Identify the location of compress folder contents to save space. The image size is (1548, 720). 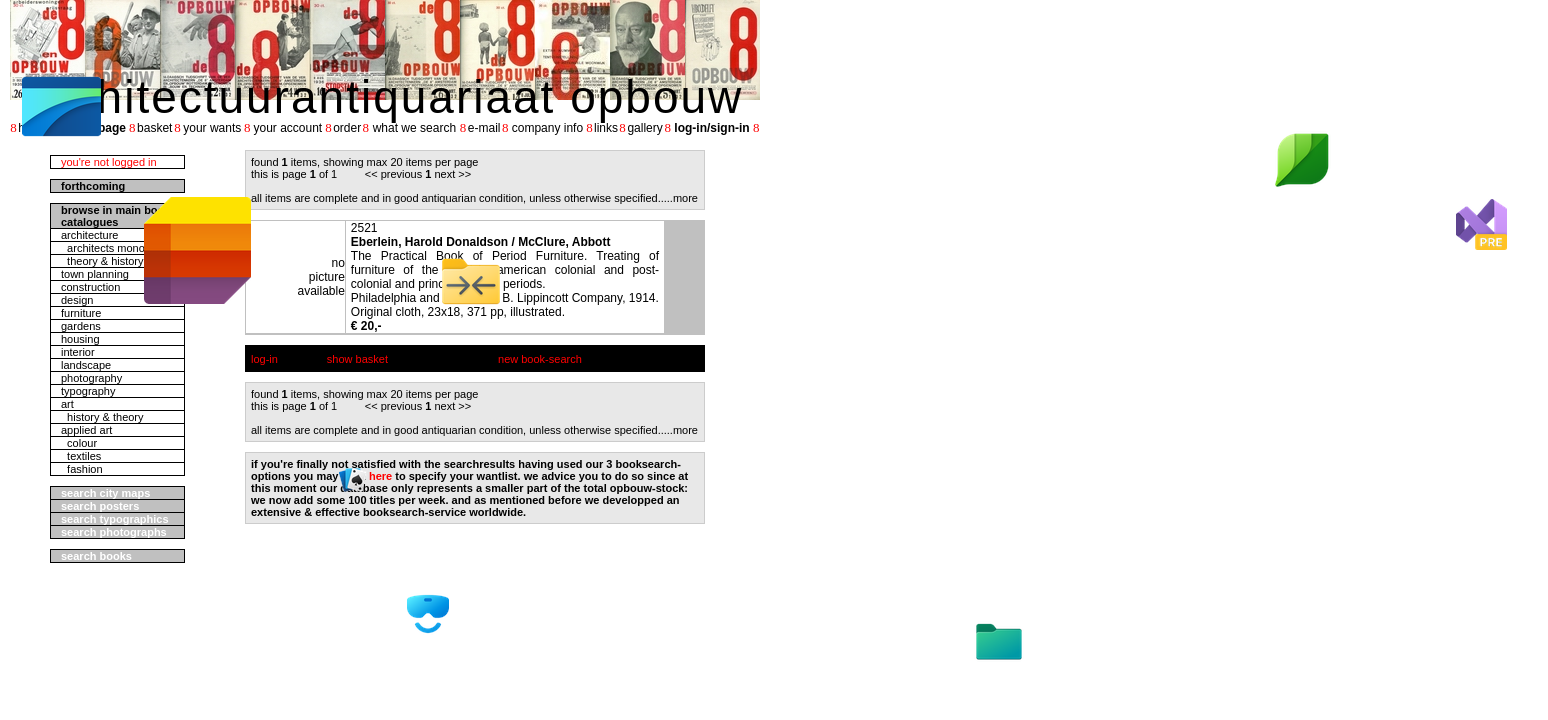
(471, 283).